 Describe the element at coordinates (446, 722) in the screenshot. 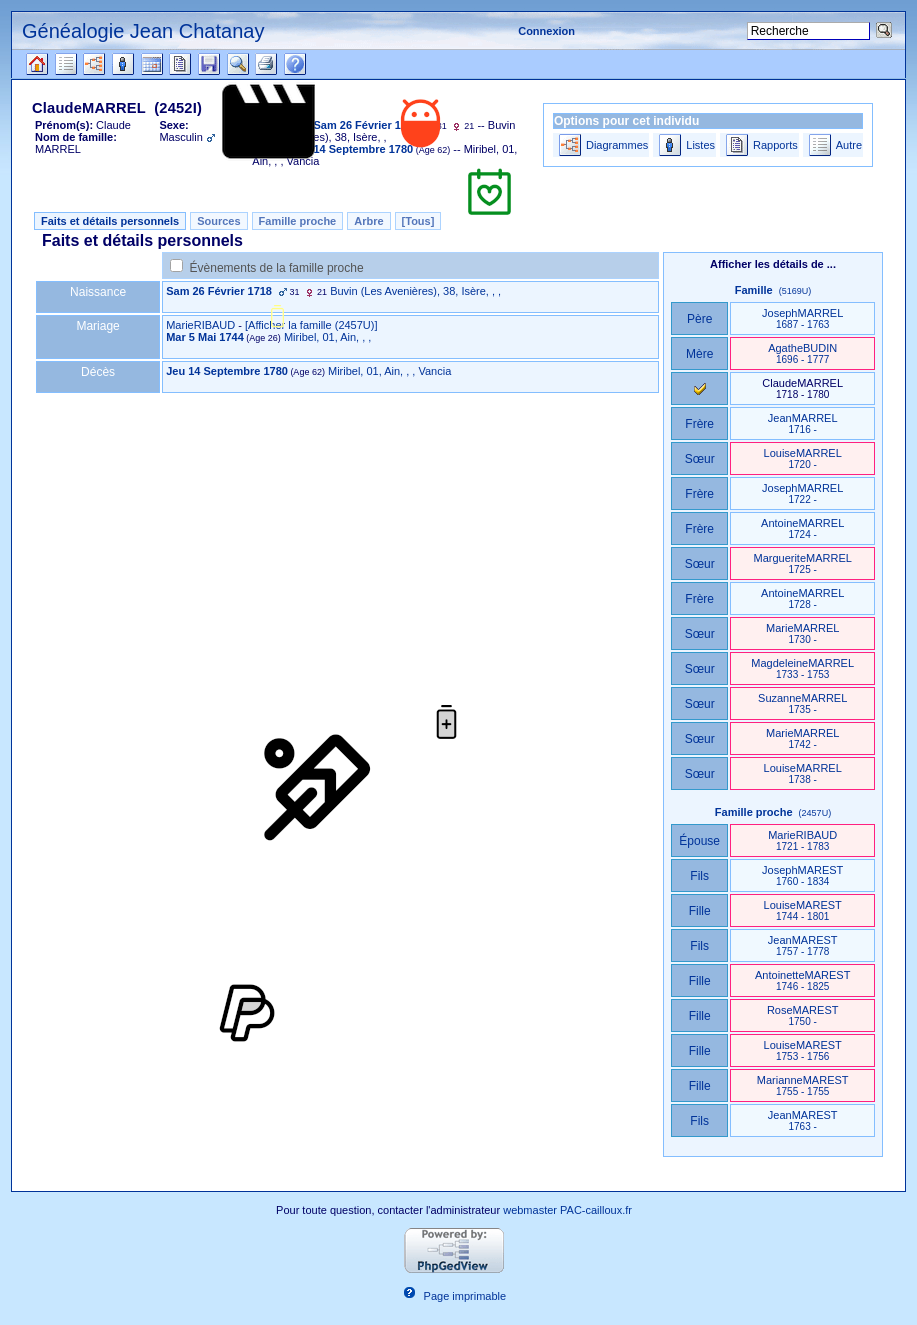

I see `add or enable battery saver mode` at that location.